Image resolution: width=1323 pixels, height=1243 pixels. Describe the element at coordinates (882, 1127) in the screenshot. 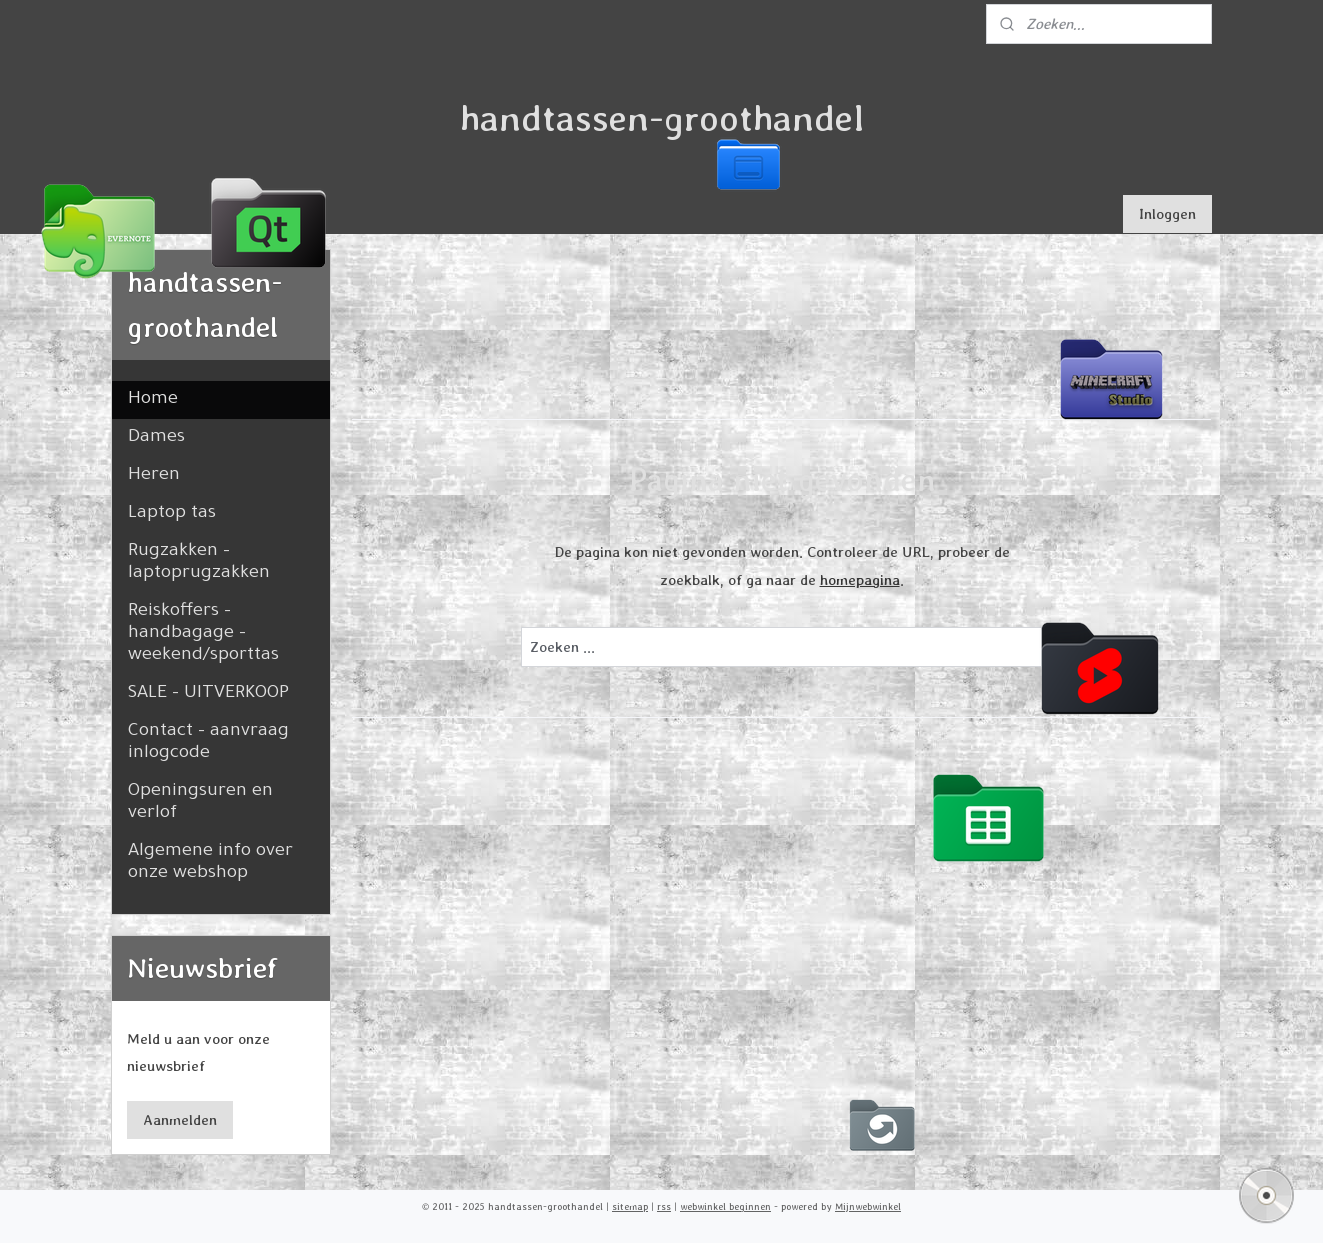

I see `folder containing portable applications` at that location.